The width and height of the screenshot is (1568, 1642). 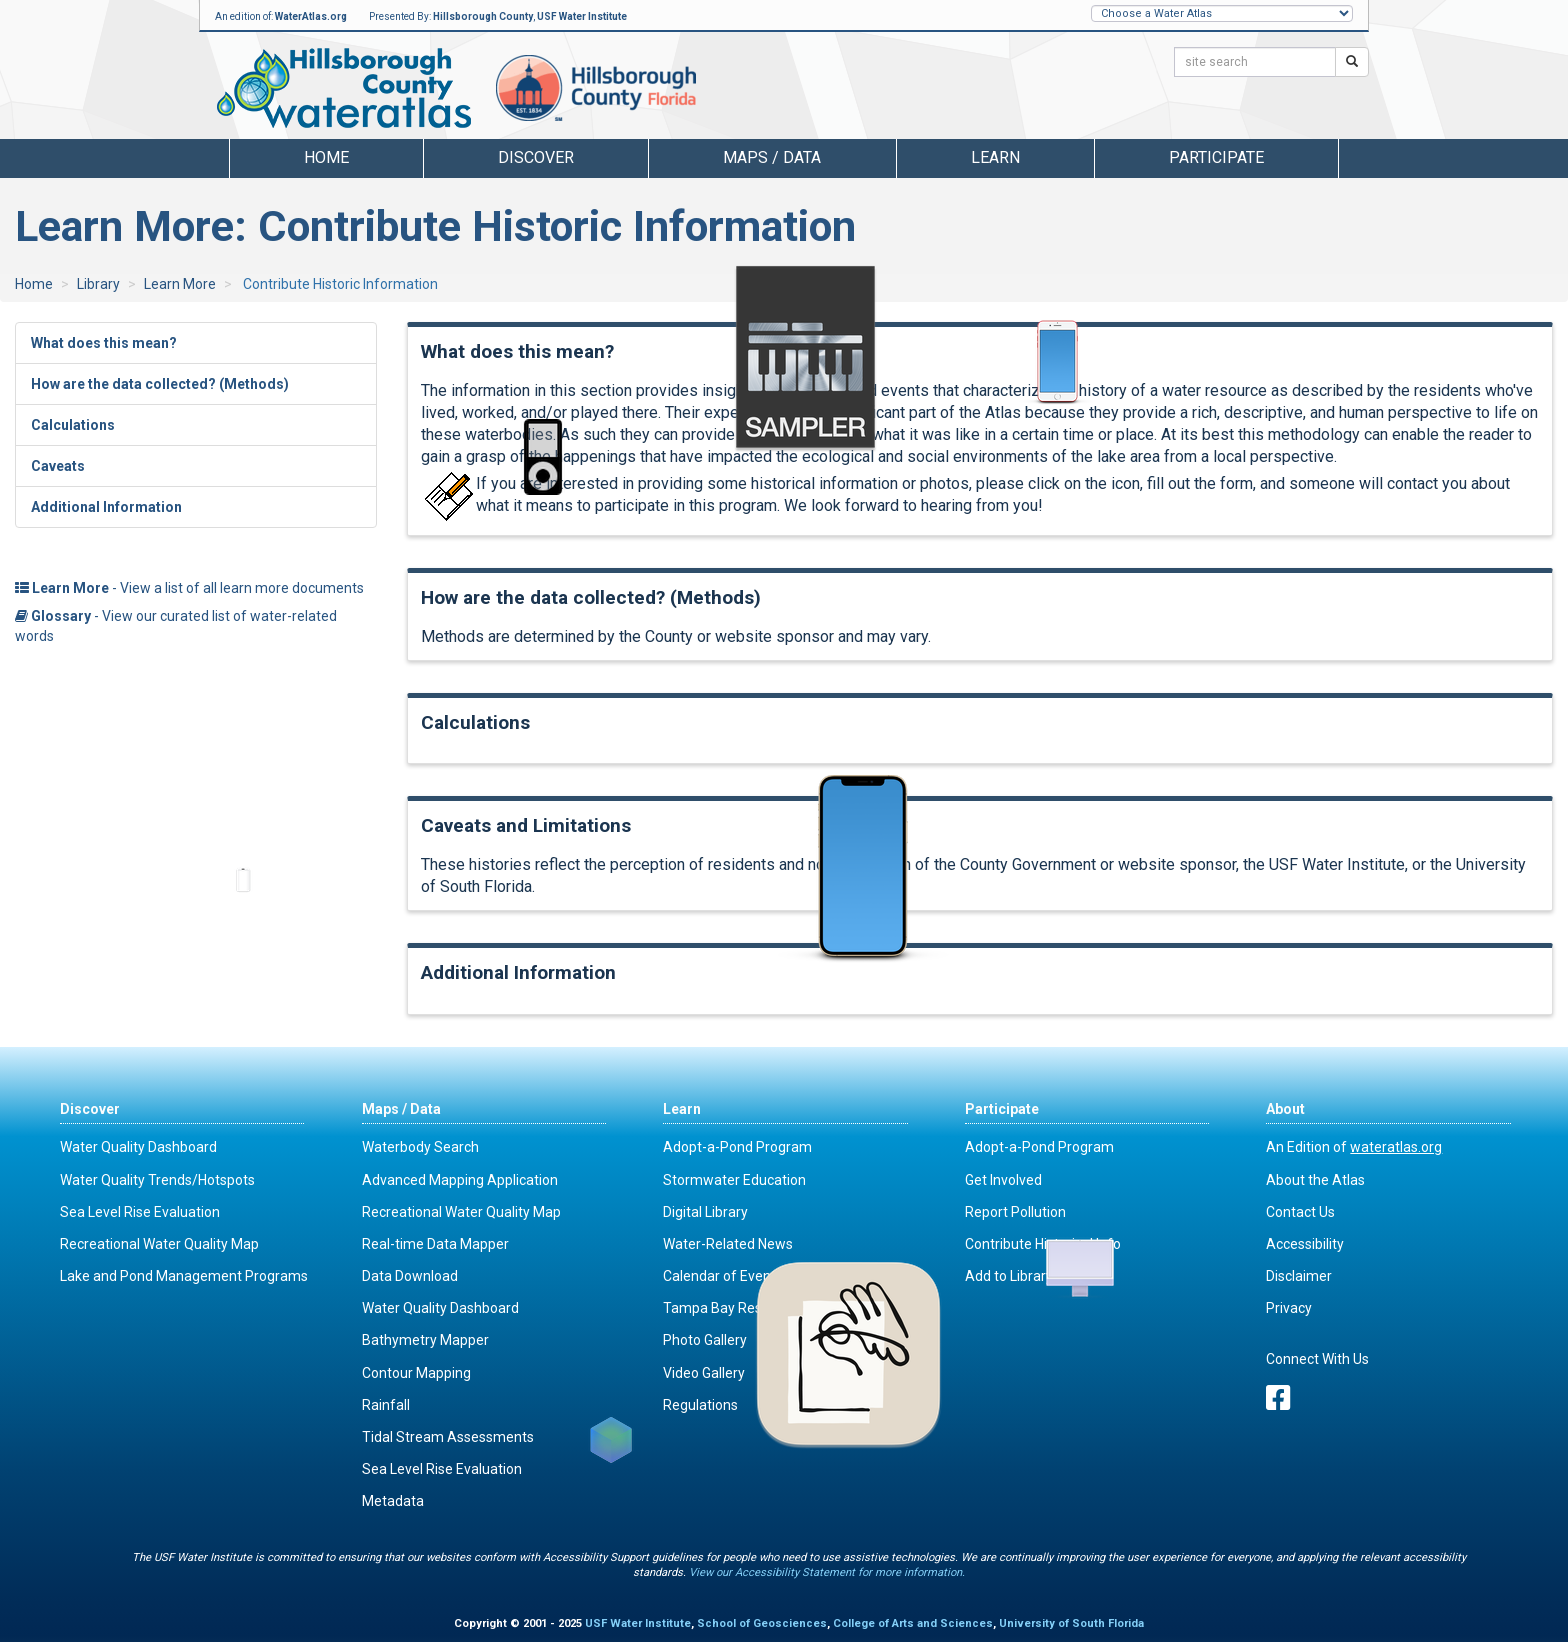 I want to click on iPod Nano device in sidebar, so click(x=543, y=457).